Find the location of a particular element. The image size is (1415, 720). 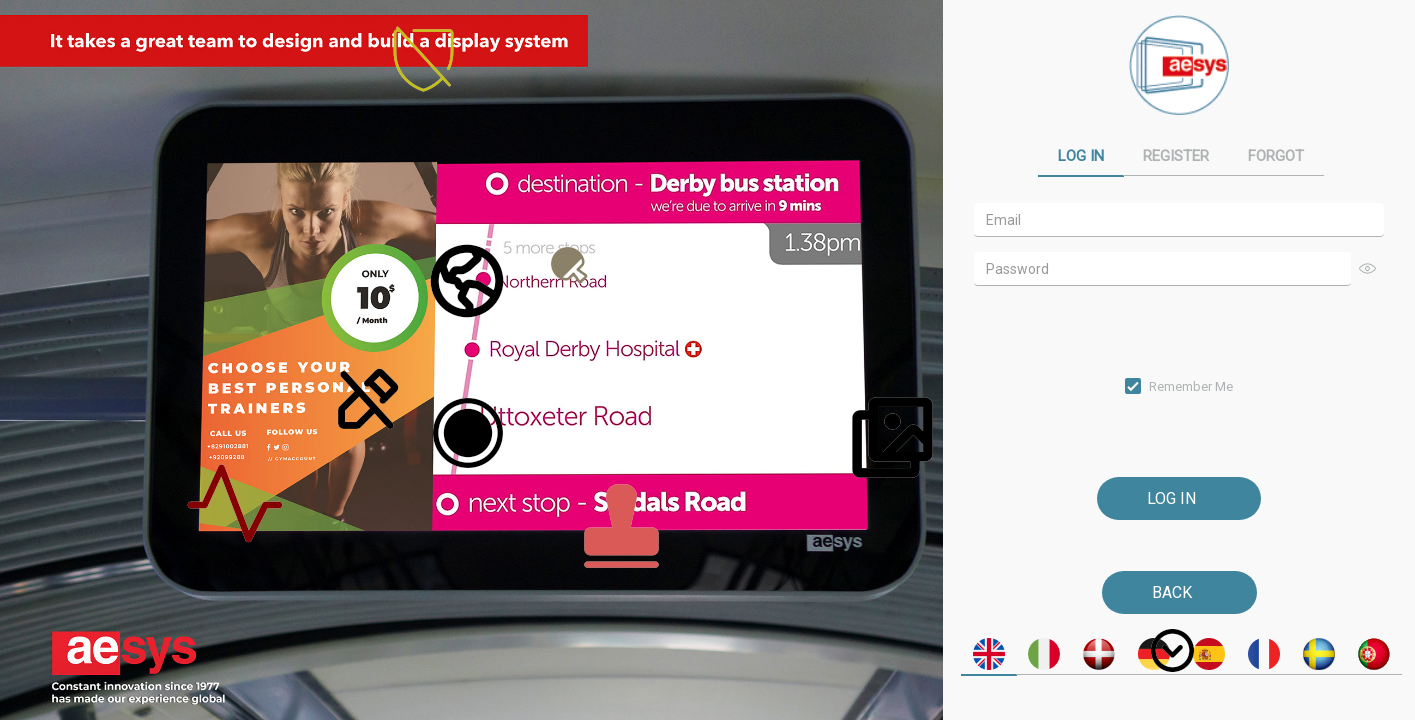

editing is disabled is located at coordinates (367, 400).